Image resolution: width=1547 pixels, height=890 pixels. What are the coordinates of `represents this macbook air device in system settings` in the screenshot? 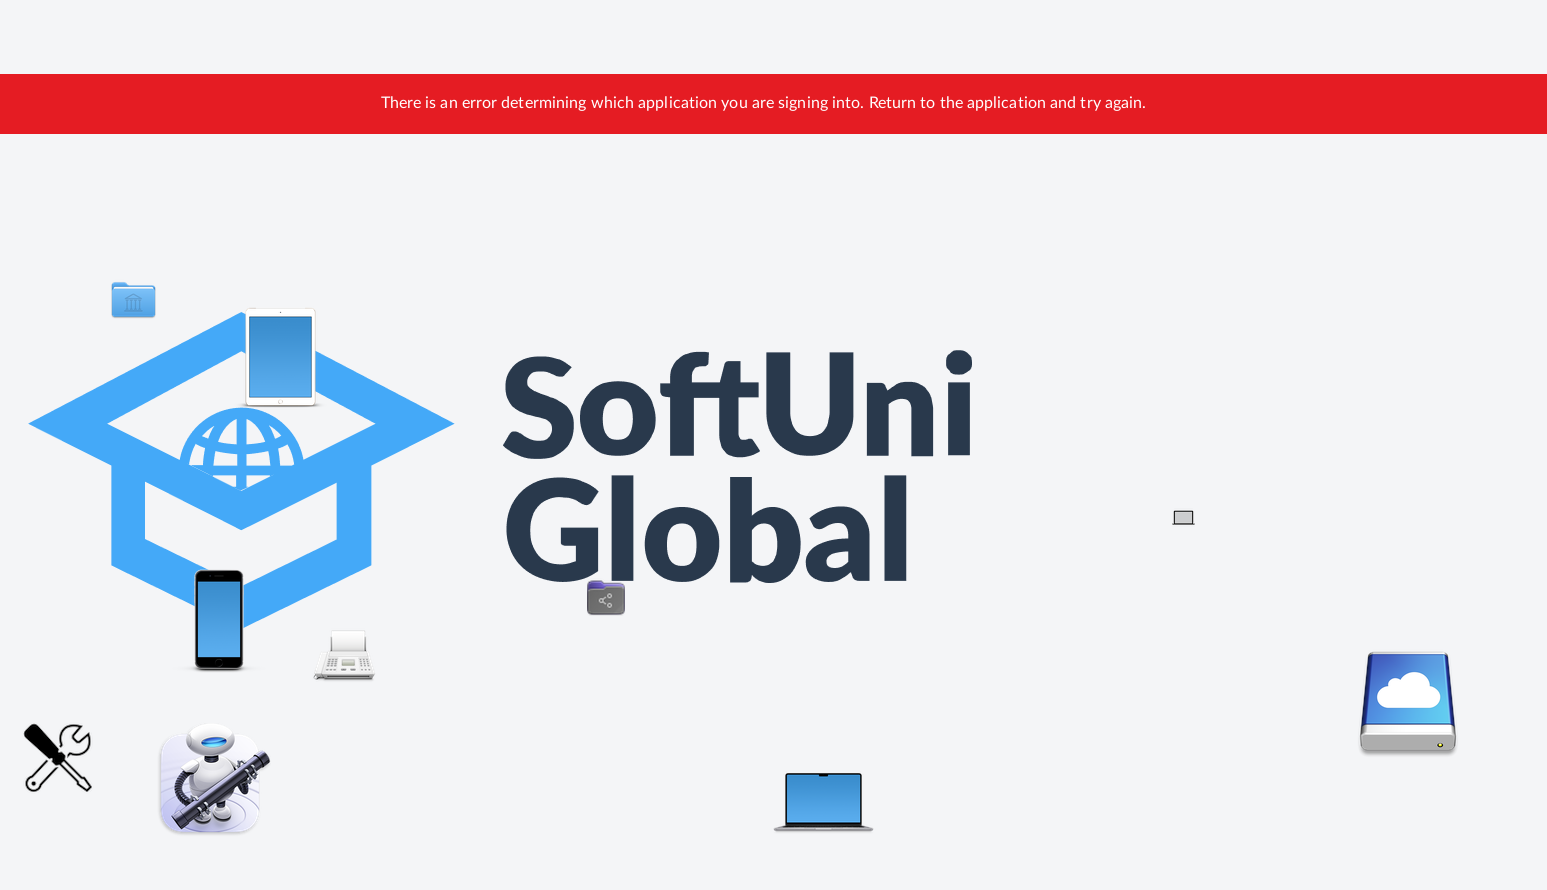 It's located at (823, 793).